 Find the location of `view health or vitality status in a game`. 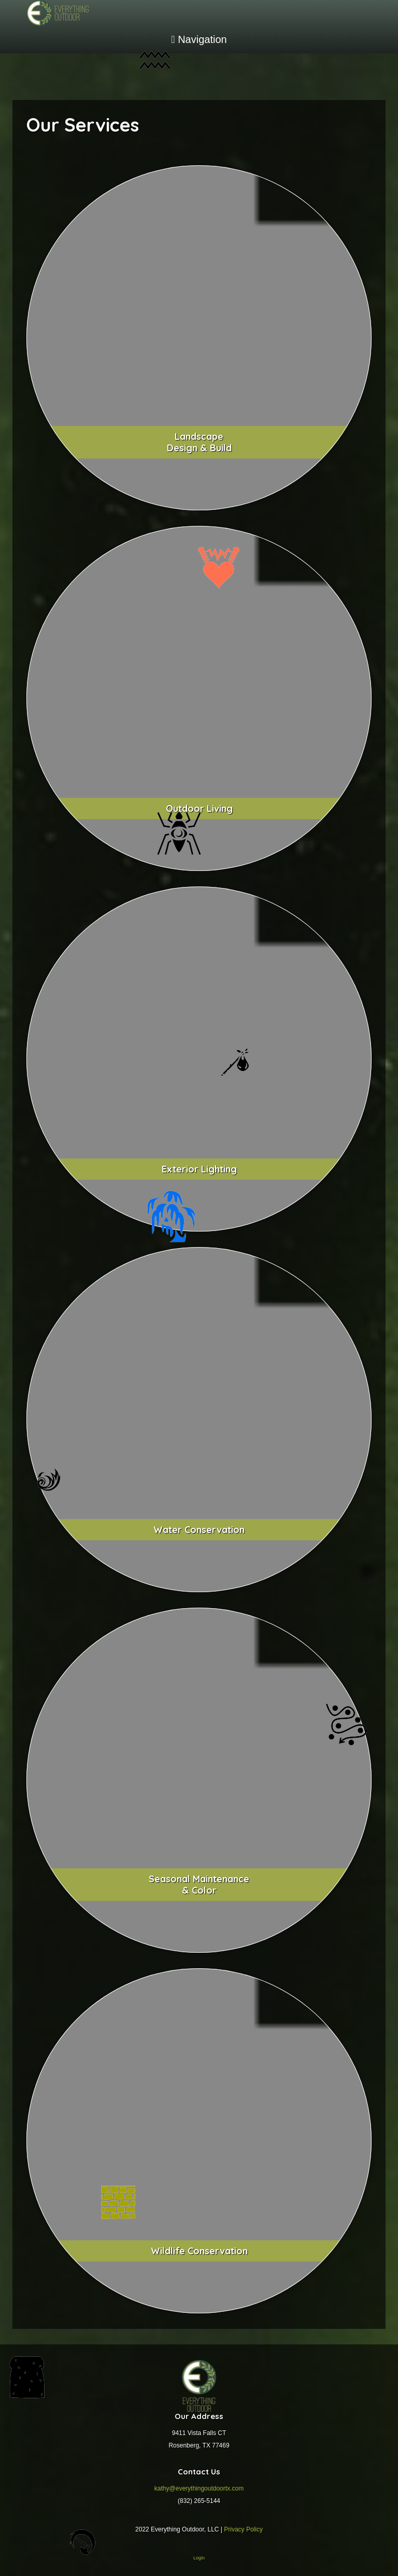

view health or vitality status in a game is located at coordinates (219, 568).